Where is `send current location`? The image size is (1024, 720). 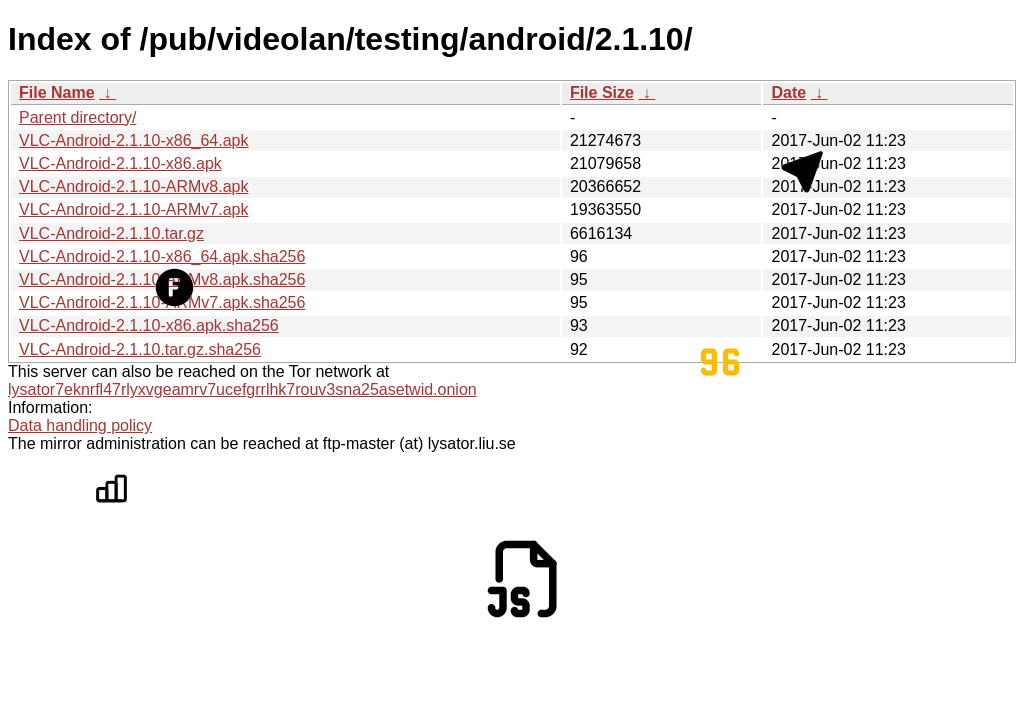 send current location is located at coordinates (802, 171).